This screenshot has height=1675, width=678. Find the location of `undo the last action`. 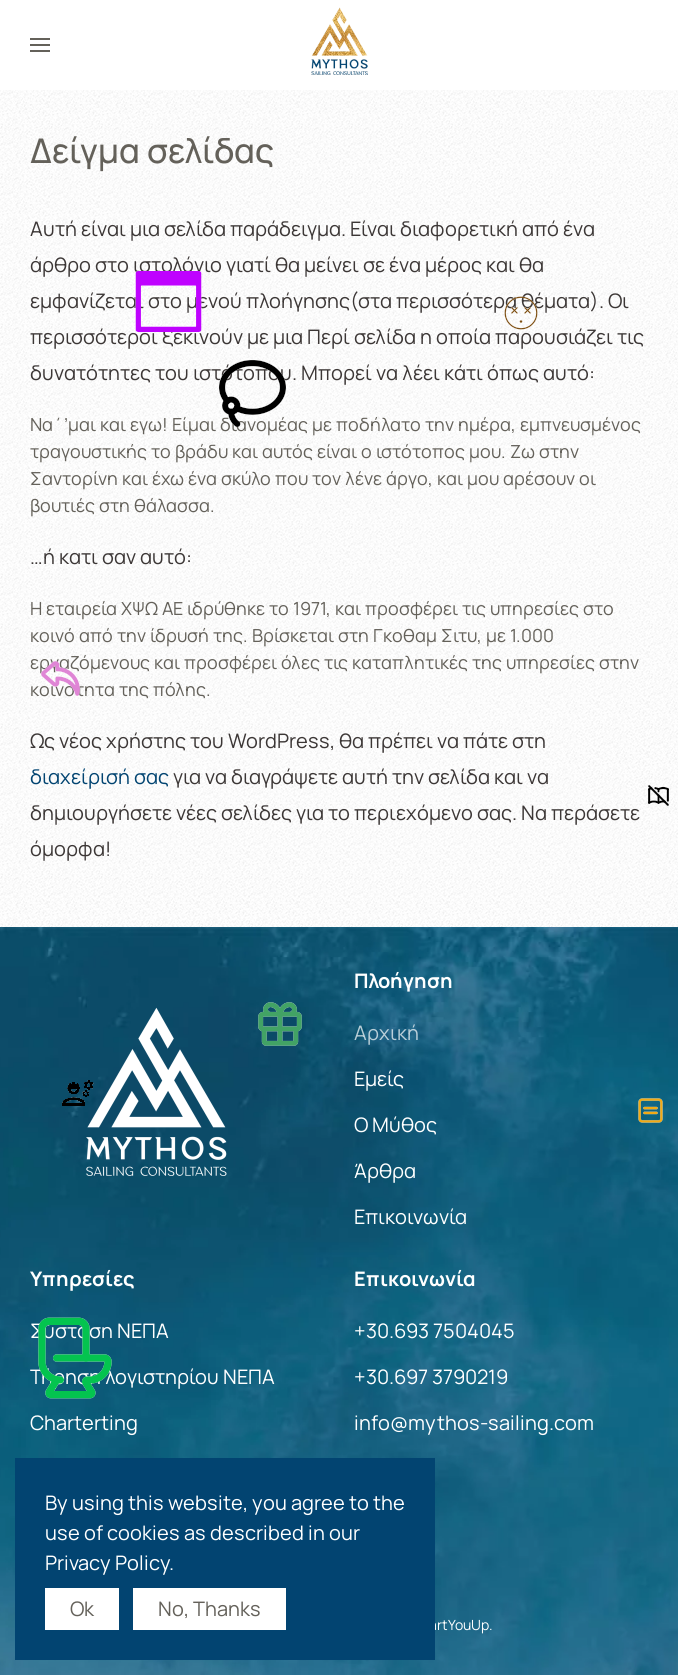

undo the last action is located at coordinates (60, 677).